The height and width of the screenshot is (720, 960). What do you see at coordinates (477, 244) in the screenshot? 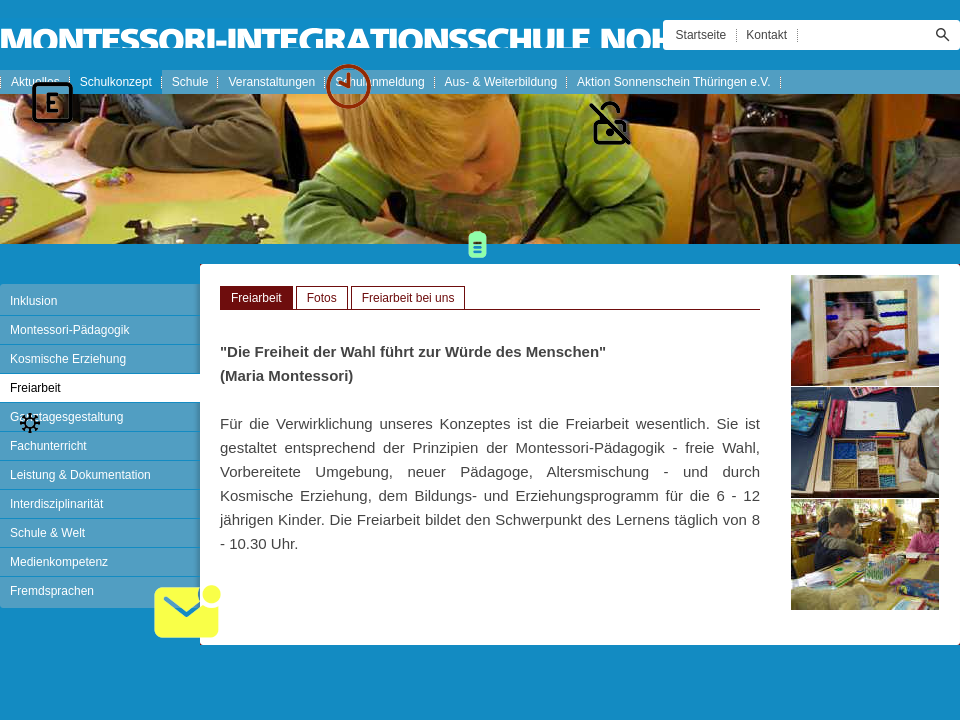
I see `indicates medium battery level (approximately 60%)` at bounding box center [477, 244].